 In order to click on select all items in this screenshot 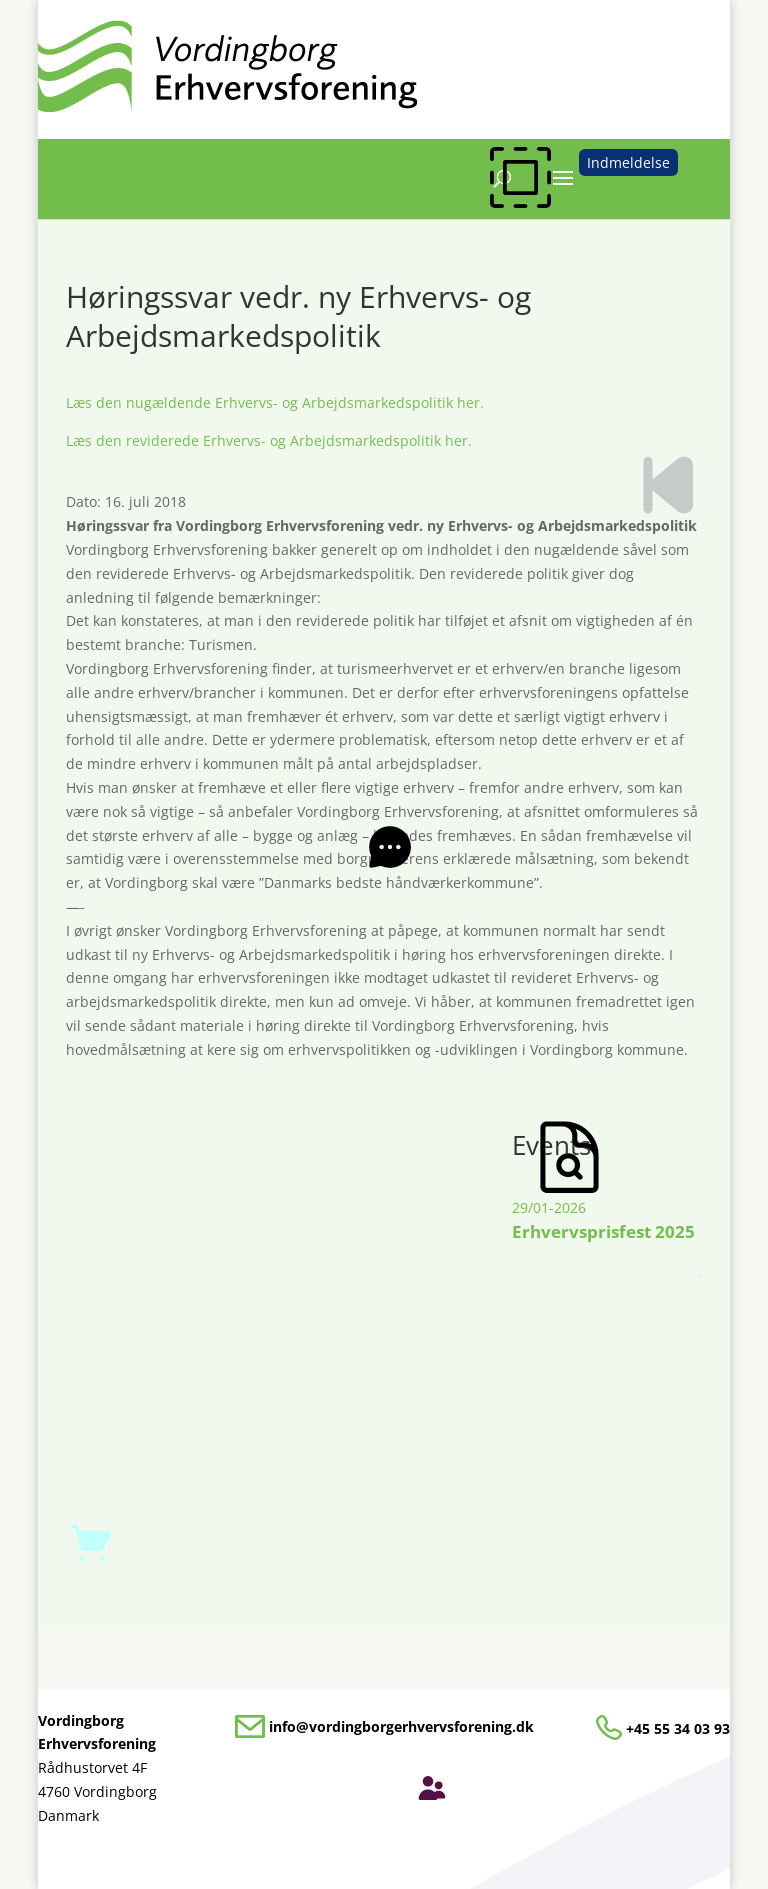, I will do `click(520, 177)`.